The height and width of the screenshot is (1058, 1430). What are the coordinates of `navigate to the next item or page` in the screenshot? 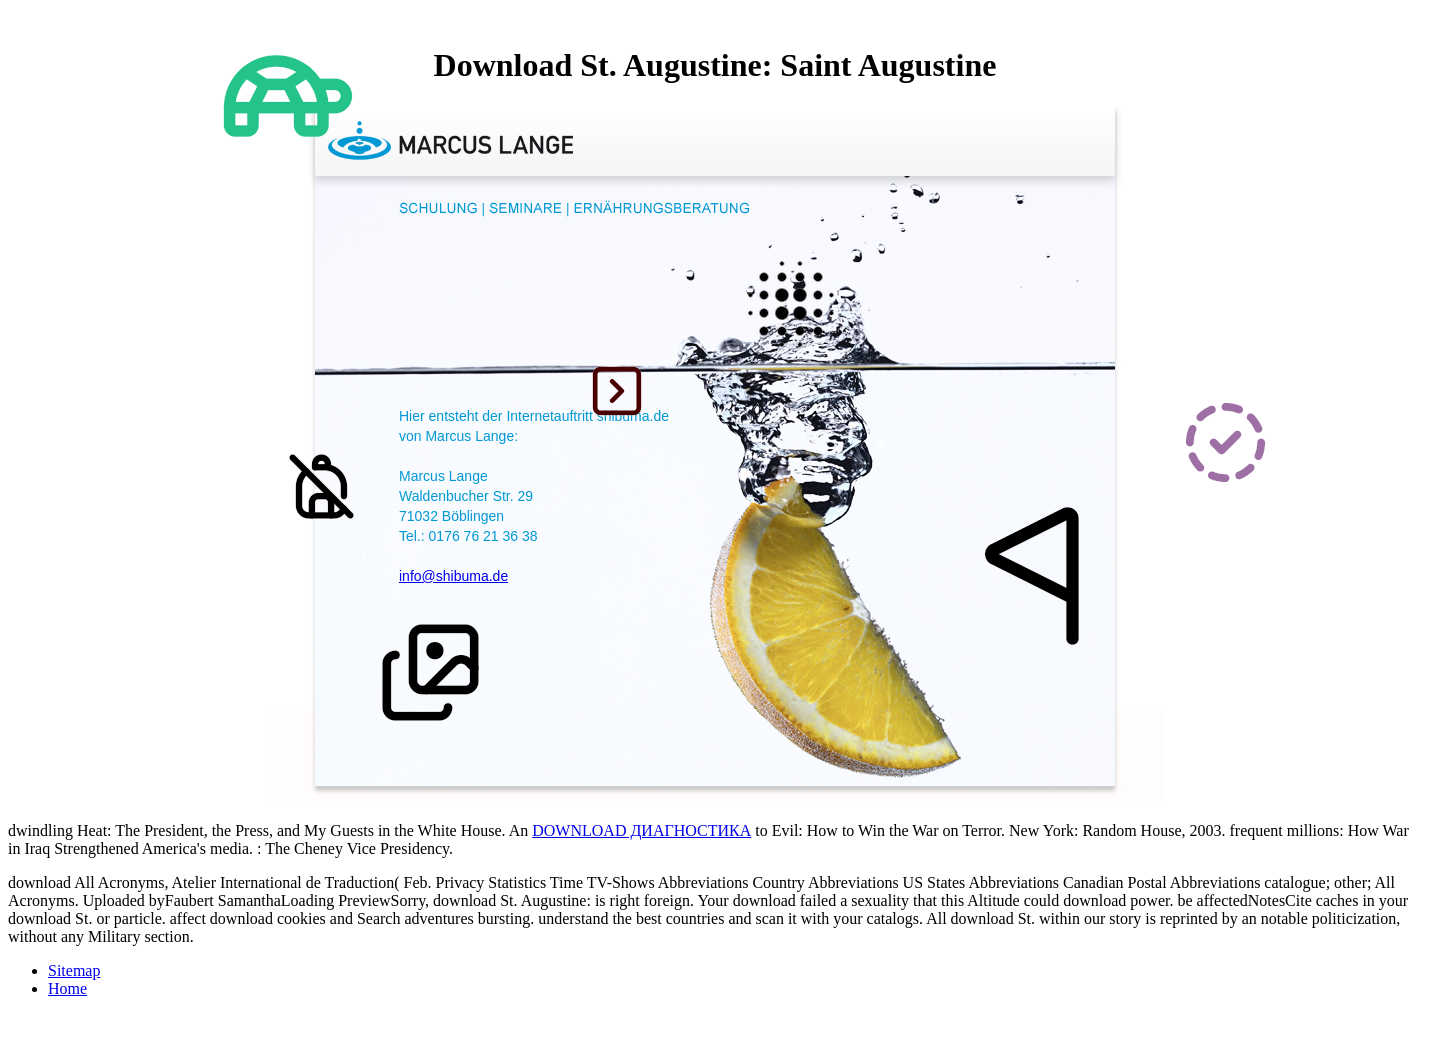 It's located at (617, 391).